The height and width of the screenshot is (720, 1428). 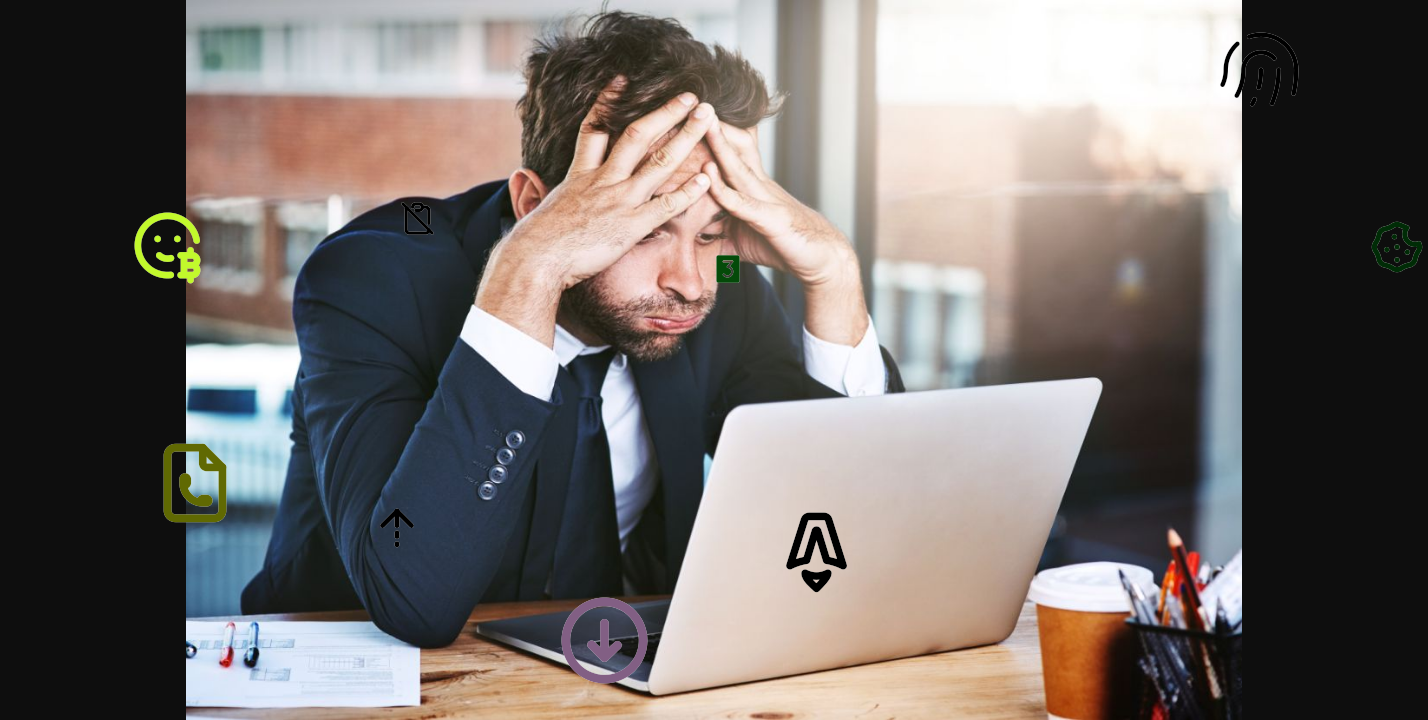 I want to click on astro framework logo, so click(x=816, y=550).